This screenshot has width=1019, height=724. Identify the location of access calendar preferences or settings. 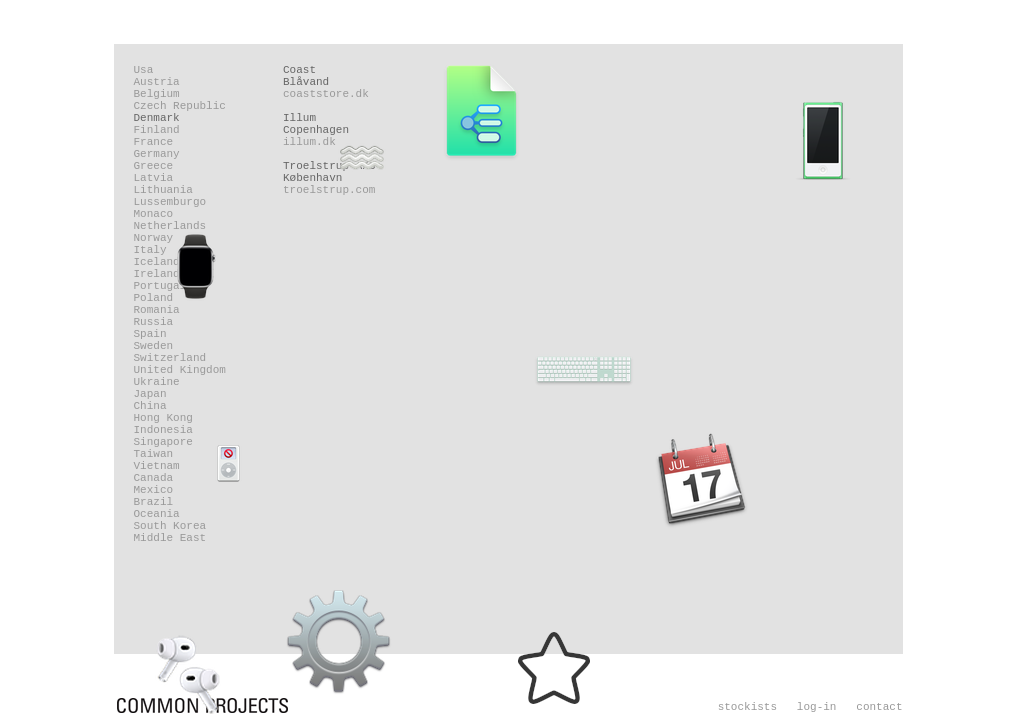
(702, 481).